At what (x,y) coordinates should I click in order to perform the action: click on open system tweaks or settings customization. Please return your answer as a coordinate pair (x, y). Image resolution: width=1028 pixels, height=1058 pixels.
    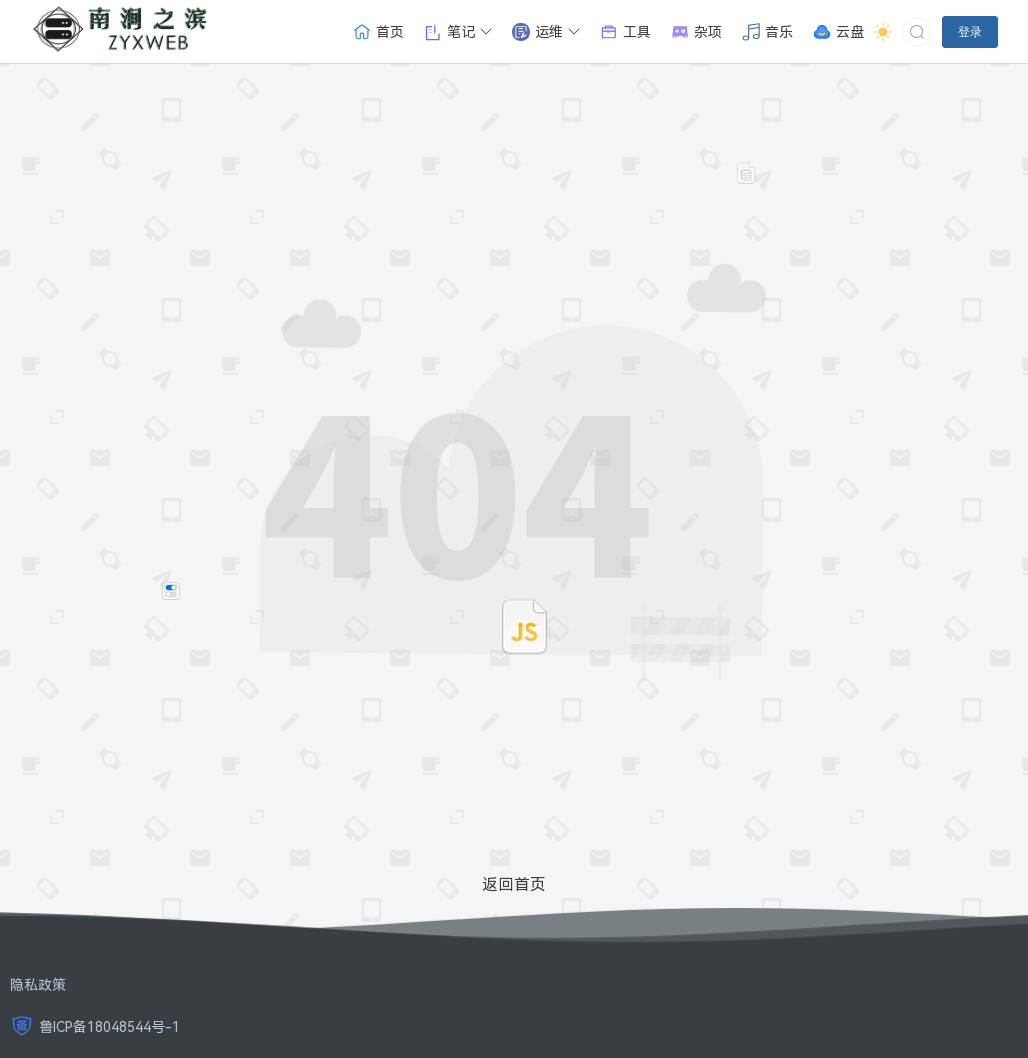
    Looking at the image, I should click on (171, 591).